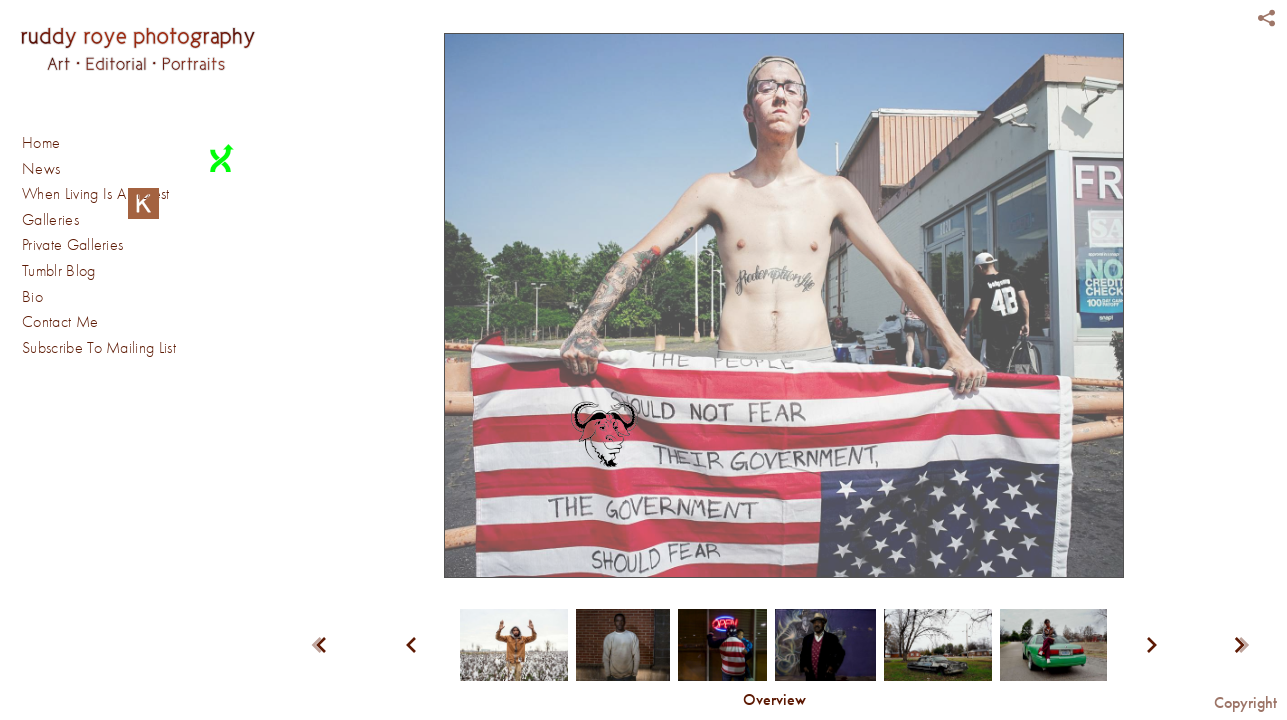  Describe the element at coordinates (604, 434) in the screenshot. I see `gnu project logo` at that location.